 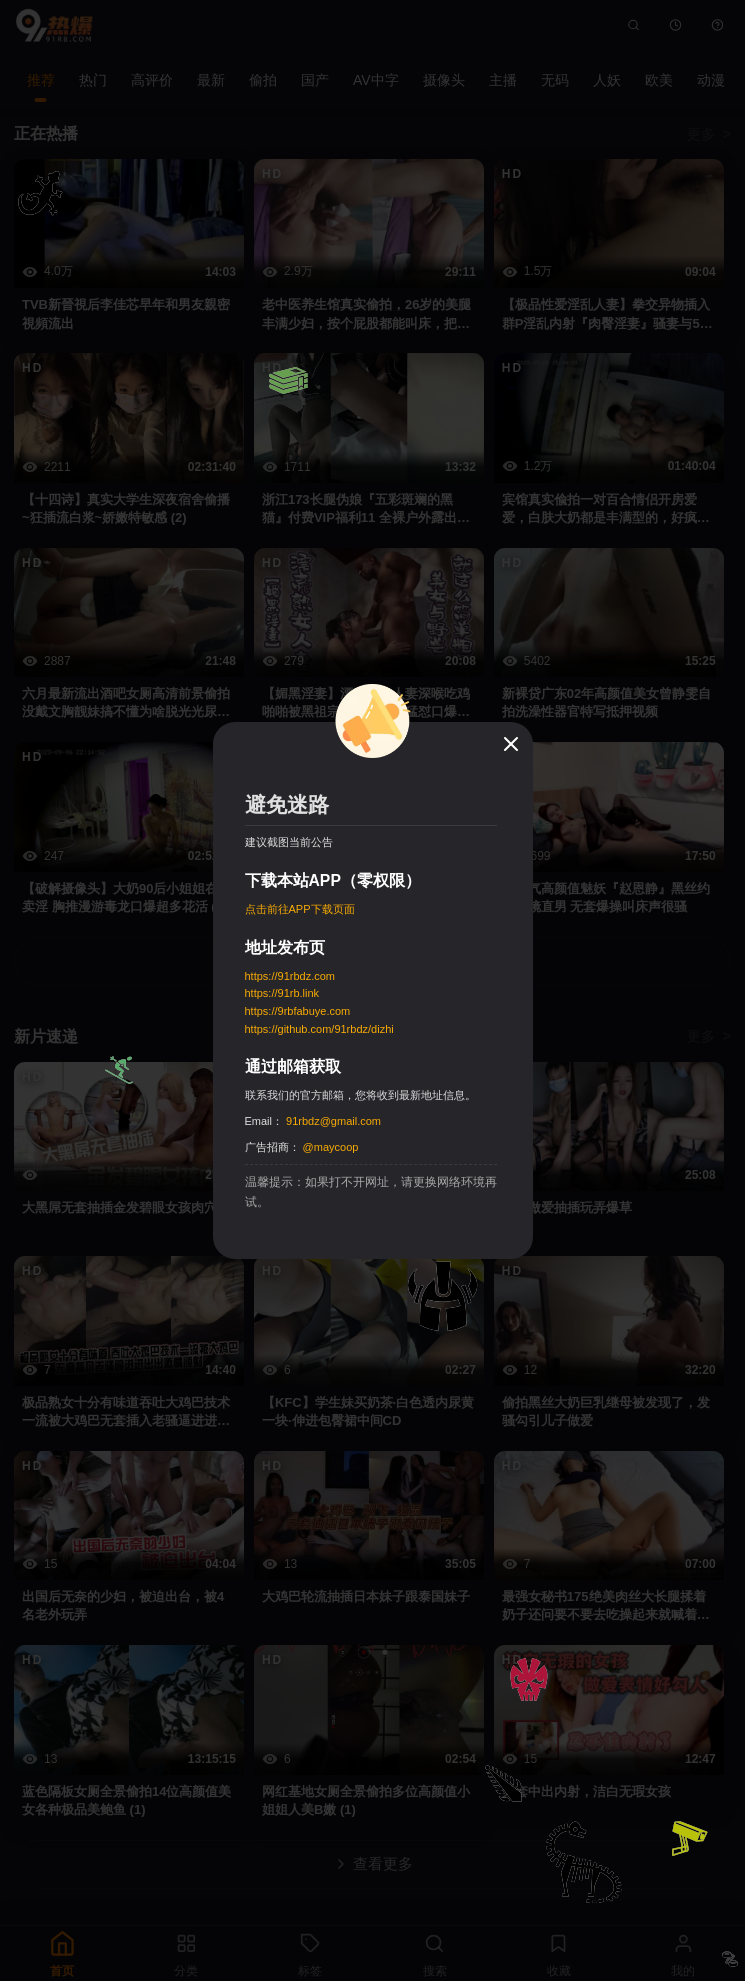 What do you see at coordinates (40, 193) in the screenshot?
I see `gecko or lizard character in a game interface` at bounding box center [40, 193].